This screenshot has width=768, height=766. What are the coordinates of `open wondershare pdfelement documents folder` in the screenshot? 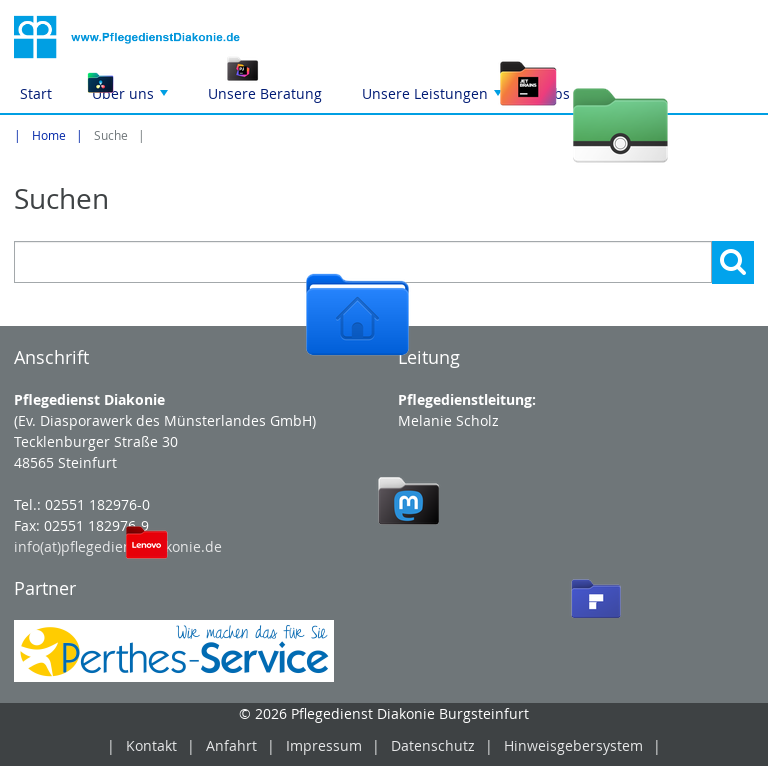 It's located at (596, 600).